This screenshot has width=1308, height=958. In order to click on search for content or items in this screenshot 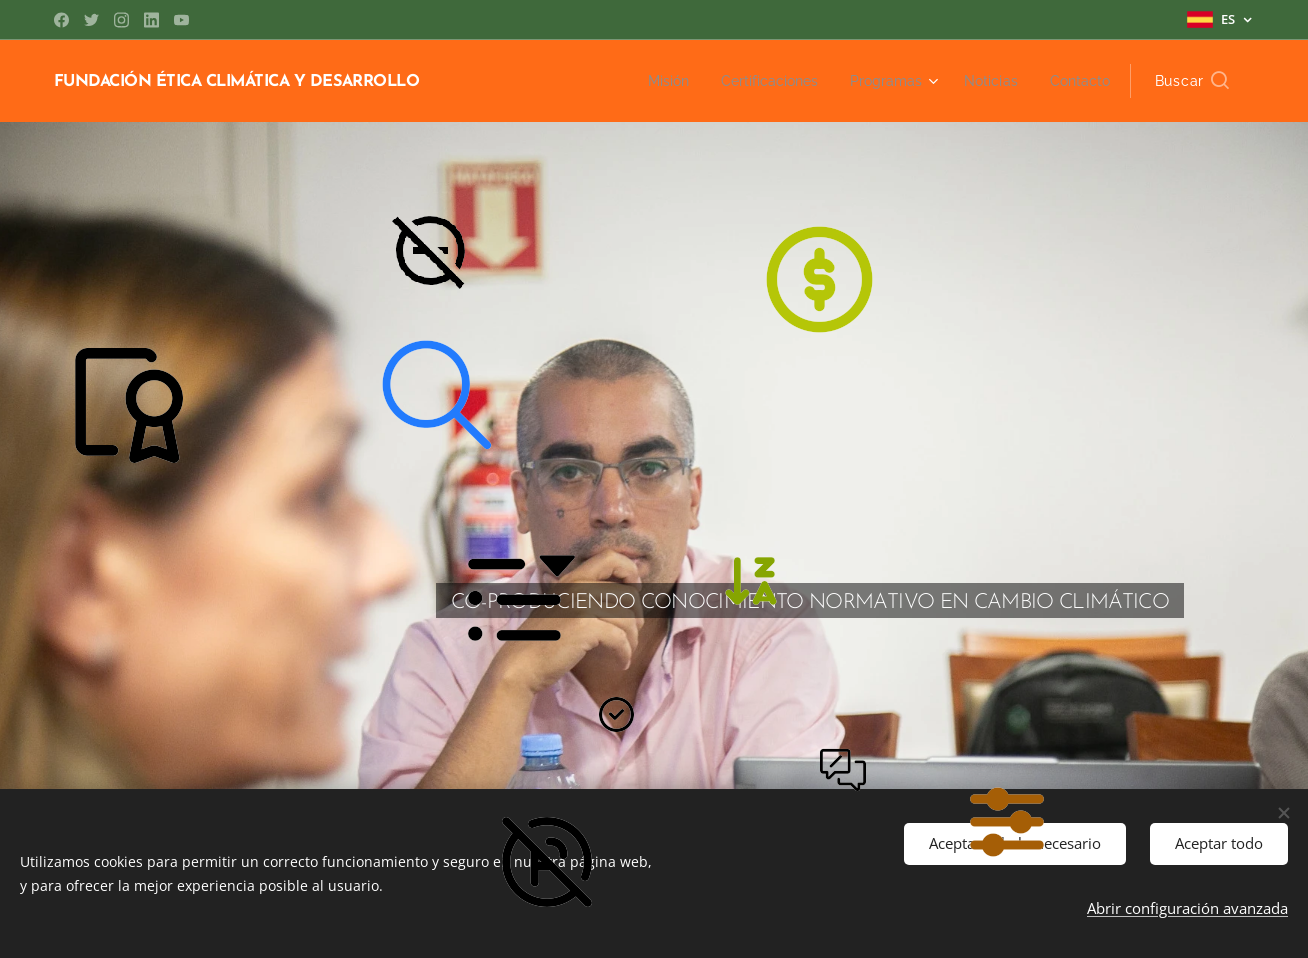, I will do `click(435, 393)`.